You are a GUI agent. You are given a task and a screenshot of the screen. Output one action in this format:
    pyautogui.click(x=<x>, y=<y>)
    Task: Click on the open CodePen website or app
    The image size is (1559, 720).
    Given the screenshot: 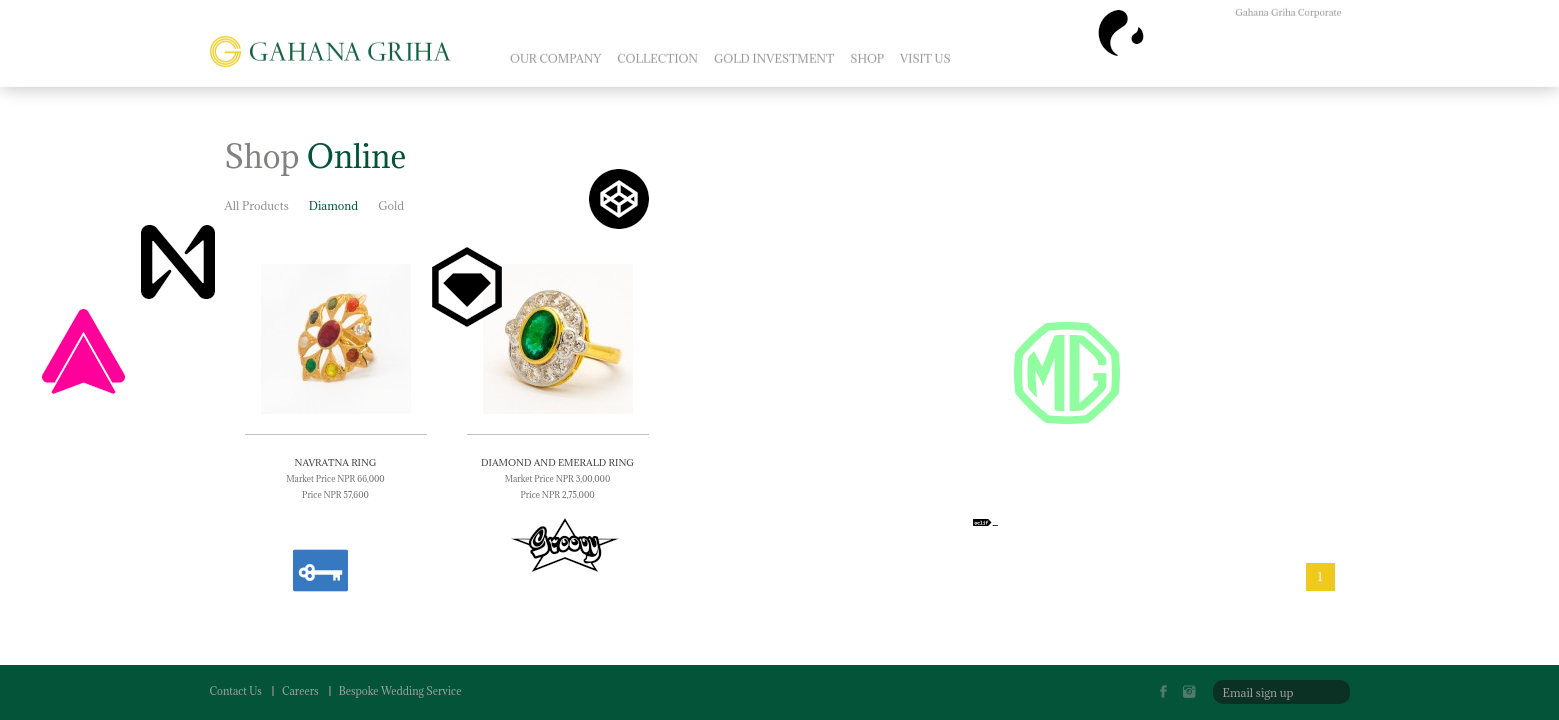 What is the action you would take?
    pyautogui.click(x=619, y=199)
    